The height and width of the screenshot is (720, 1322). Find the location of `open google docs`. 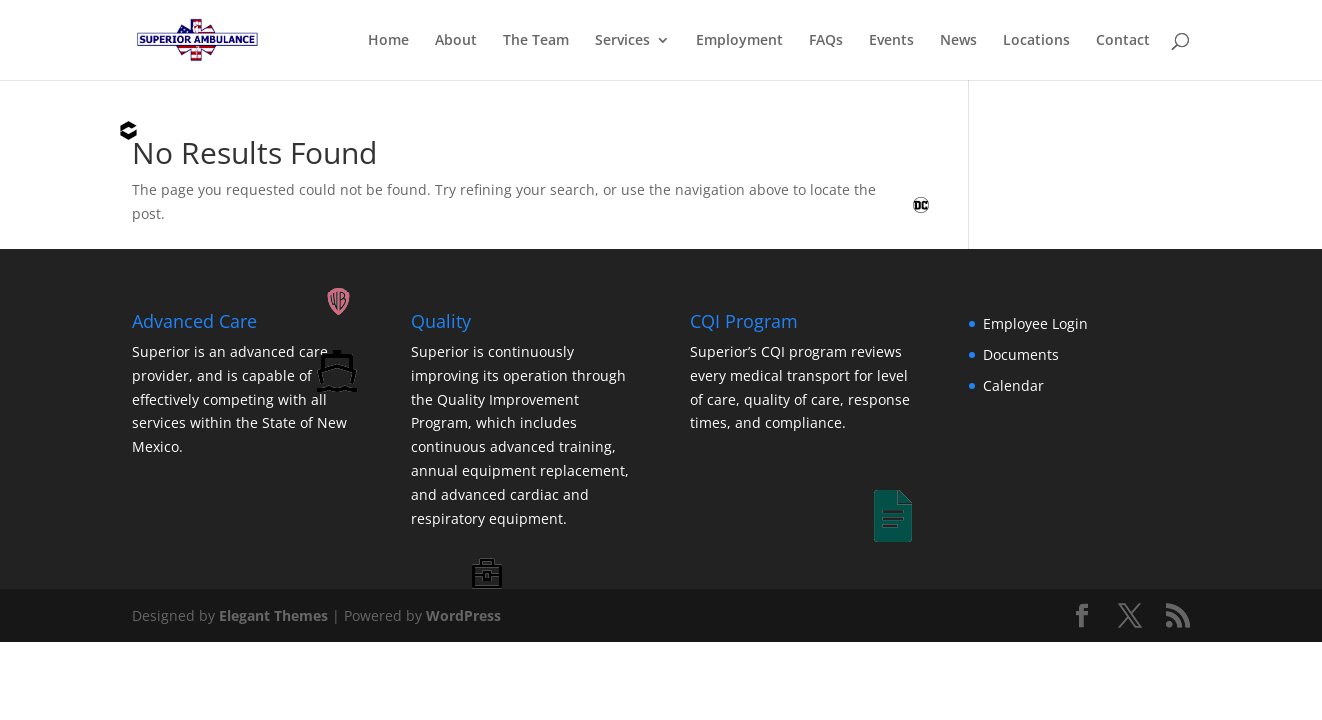

open google docs is located at coordinates (893, 516).